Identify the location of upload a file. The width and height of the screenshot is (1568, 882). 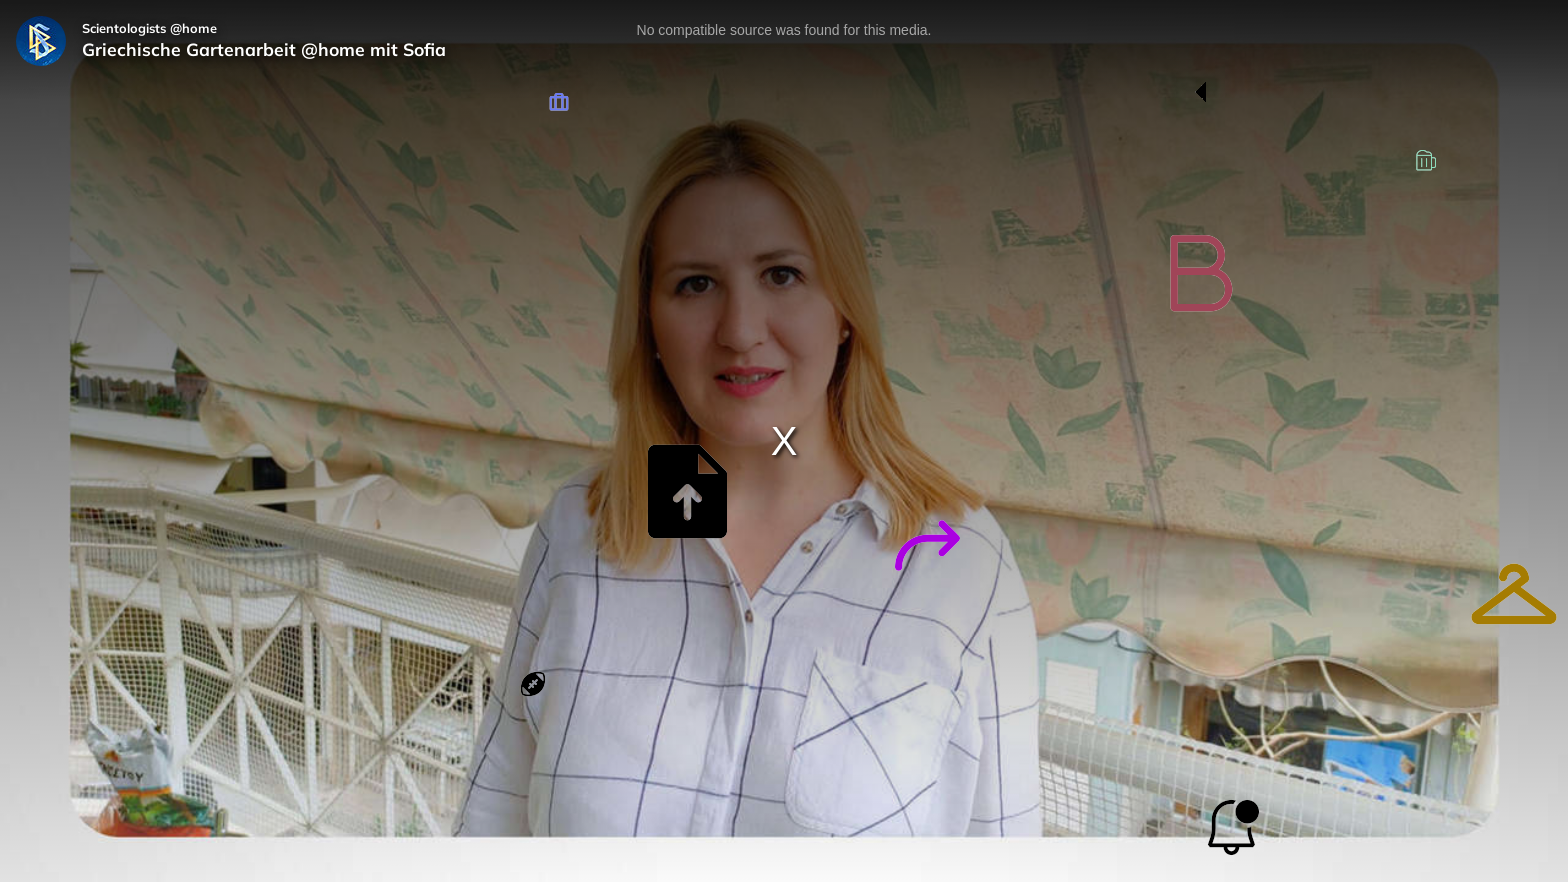
(687, 491).